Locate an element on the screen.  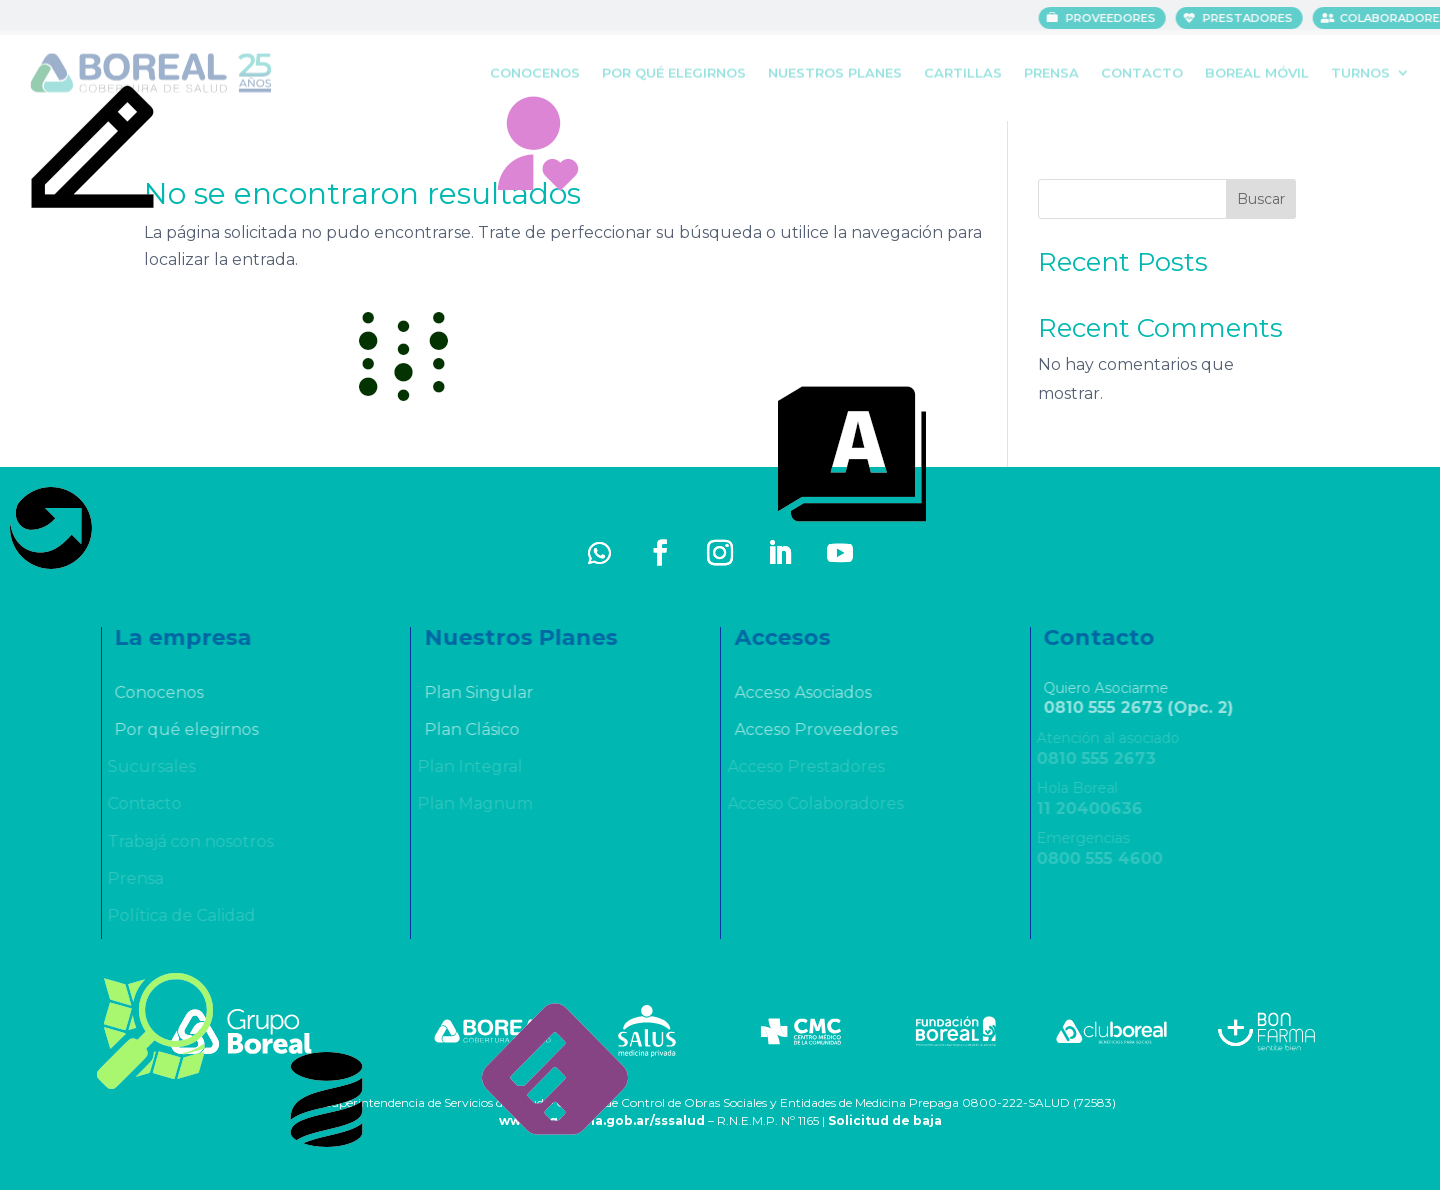
open weights & biases dashboard is located at coordinates (403, 356).